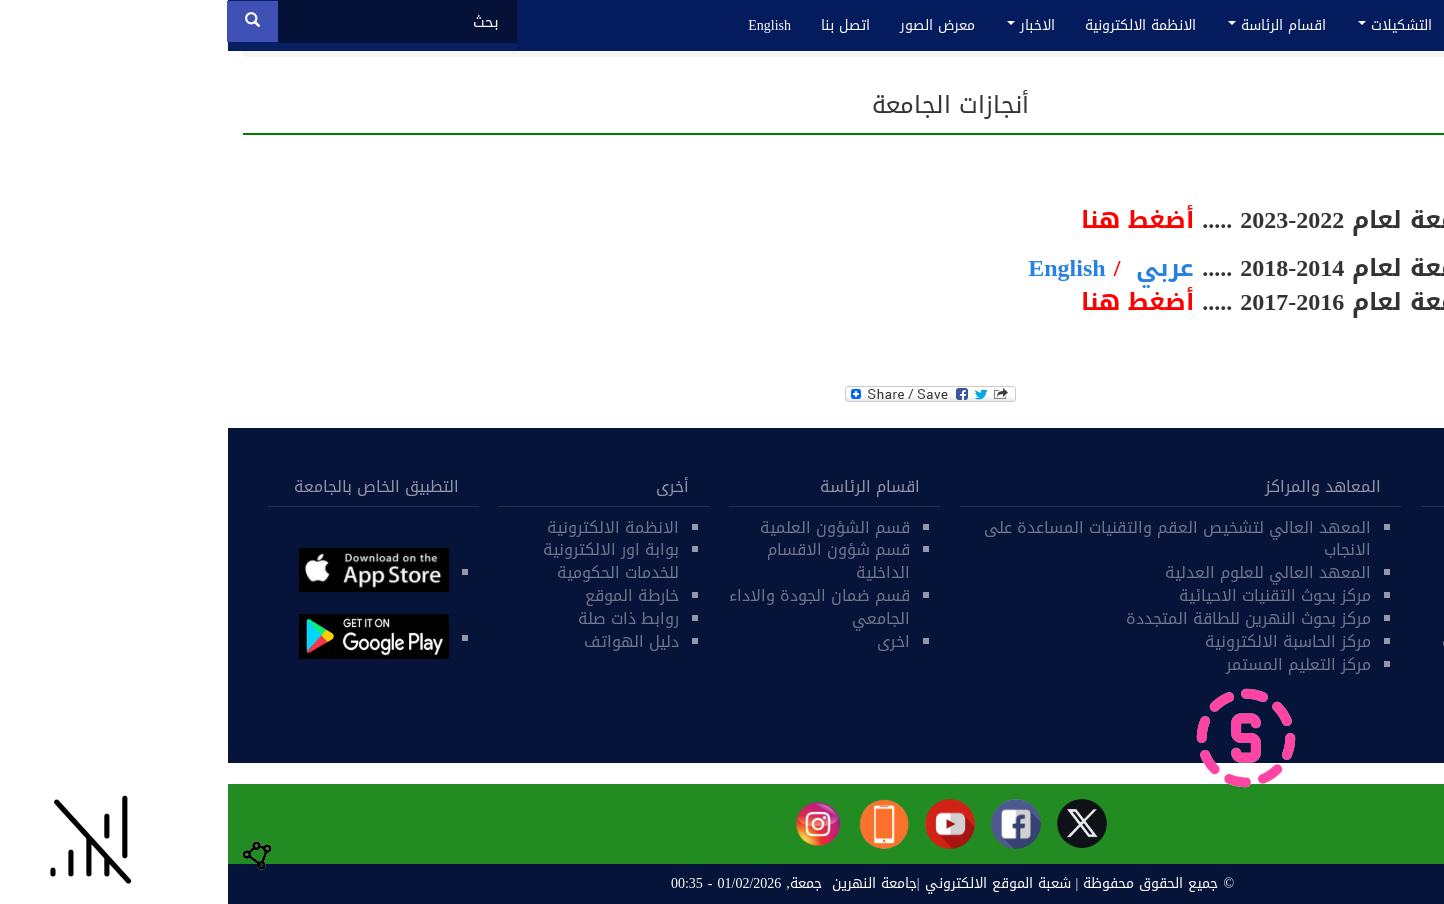 The image size is (1444, 904). Describe the element at coordinates (257, 855) in the screenshot. I see `access polygon or shape drawing tool` at that location.